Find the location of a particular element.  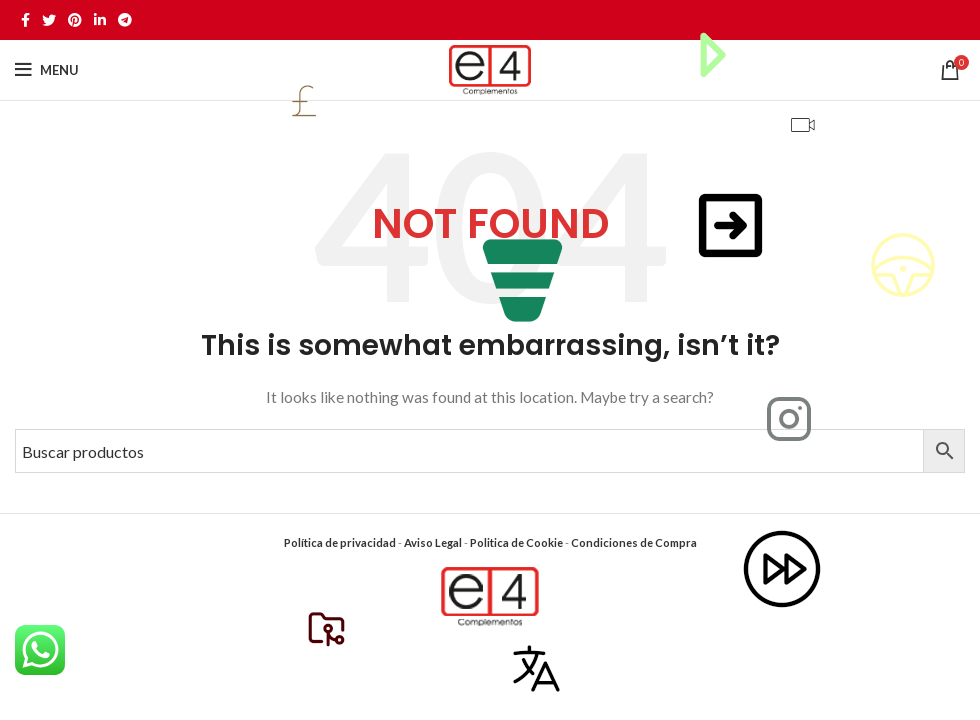

change language settings is located at coordinates (536, 668).